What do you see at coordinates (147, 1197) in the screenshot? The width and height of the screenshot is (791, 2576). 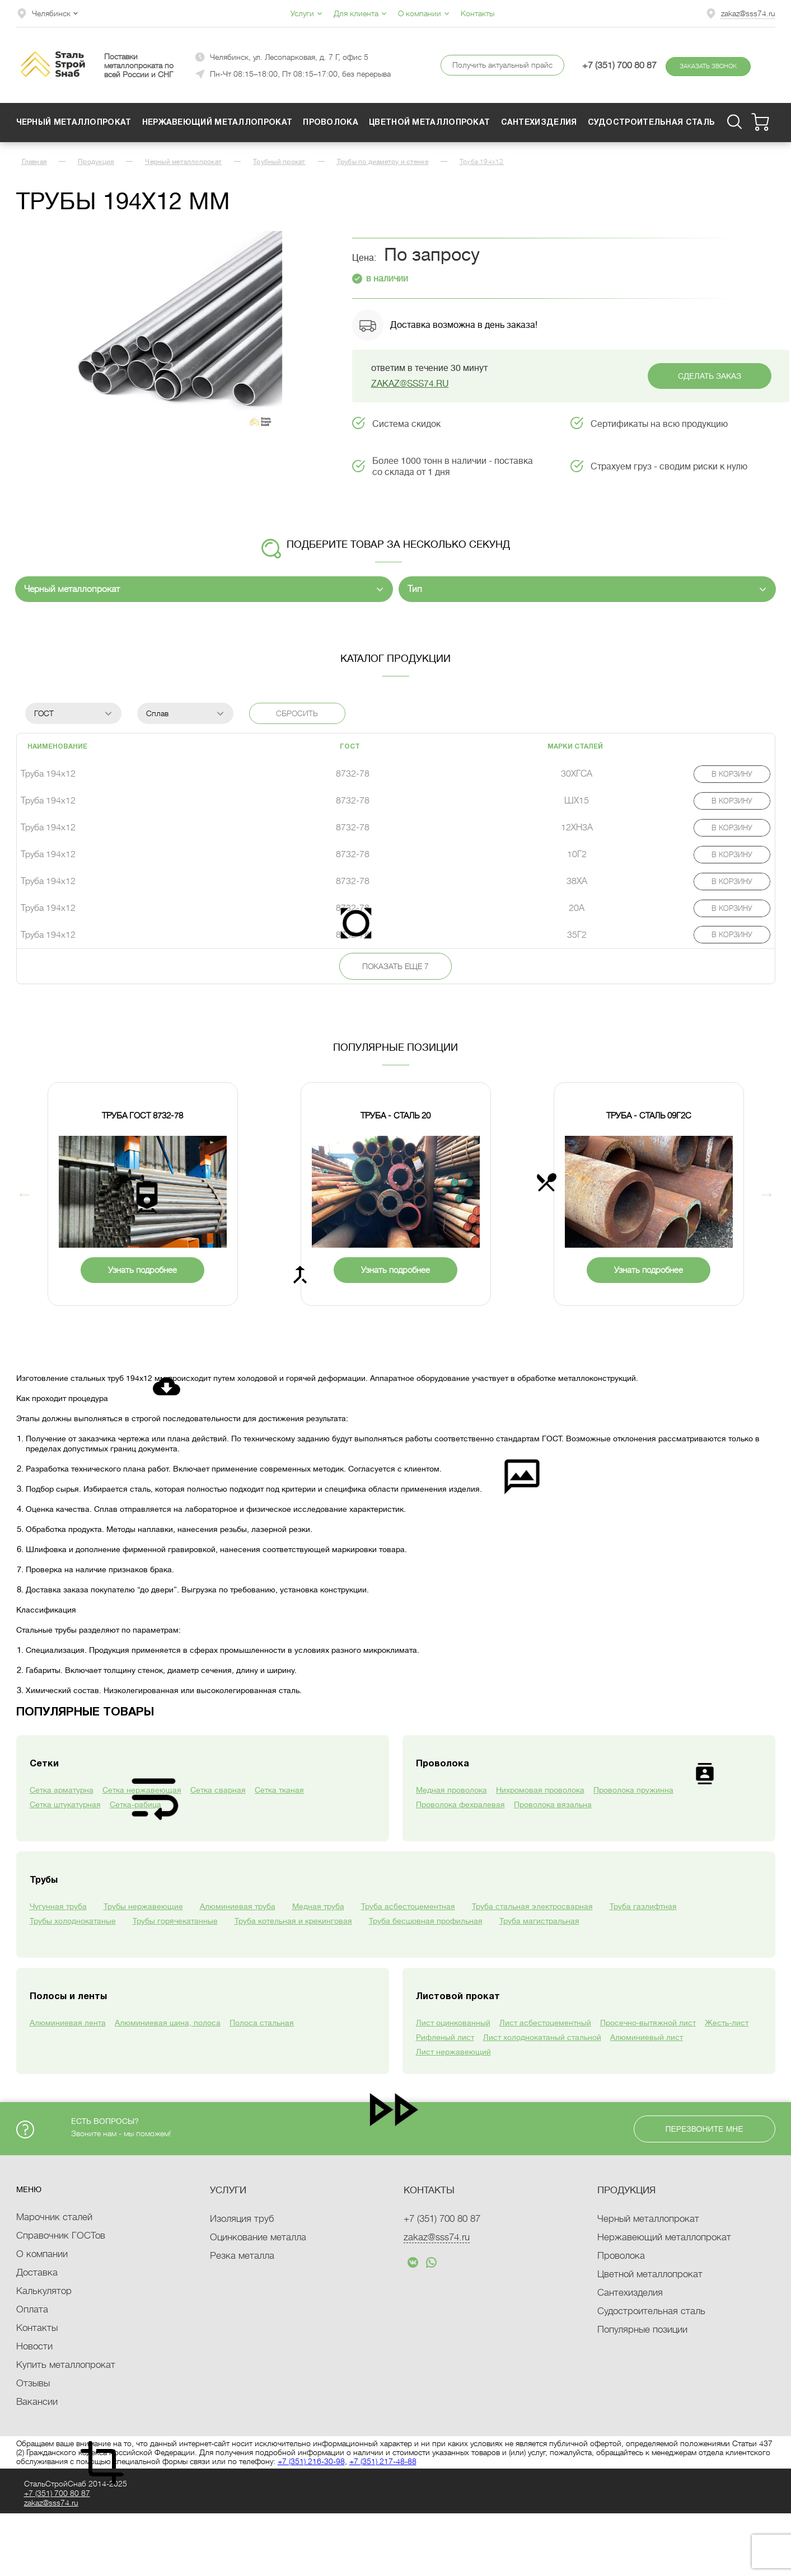 I see `view train schedules or rail services` at bounding box center [147, 1197].